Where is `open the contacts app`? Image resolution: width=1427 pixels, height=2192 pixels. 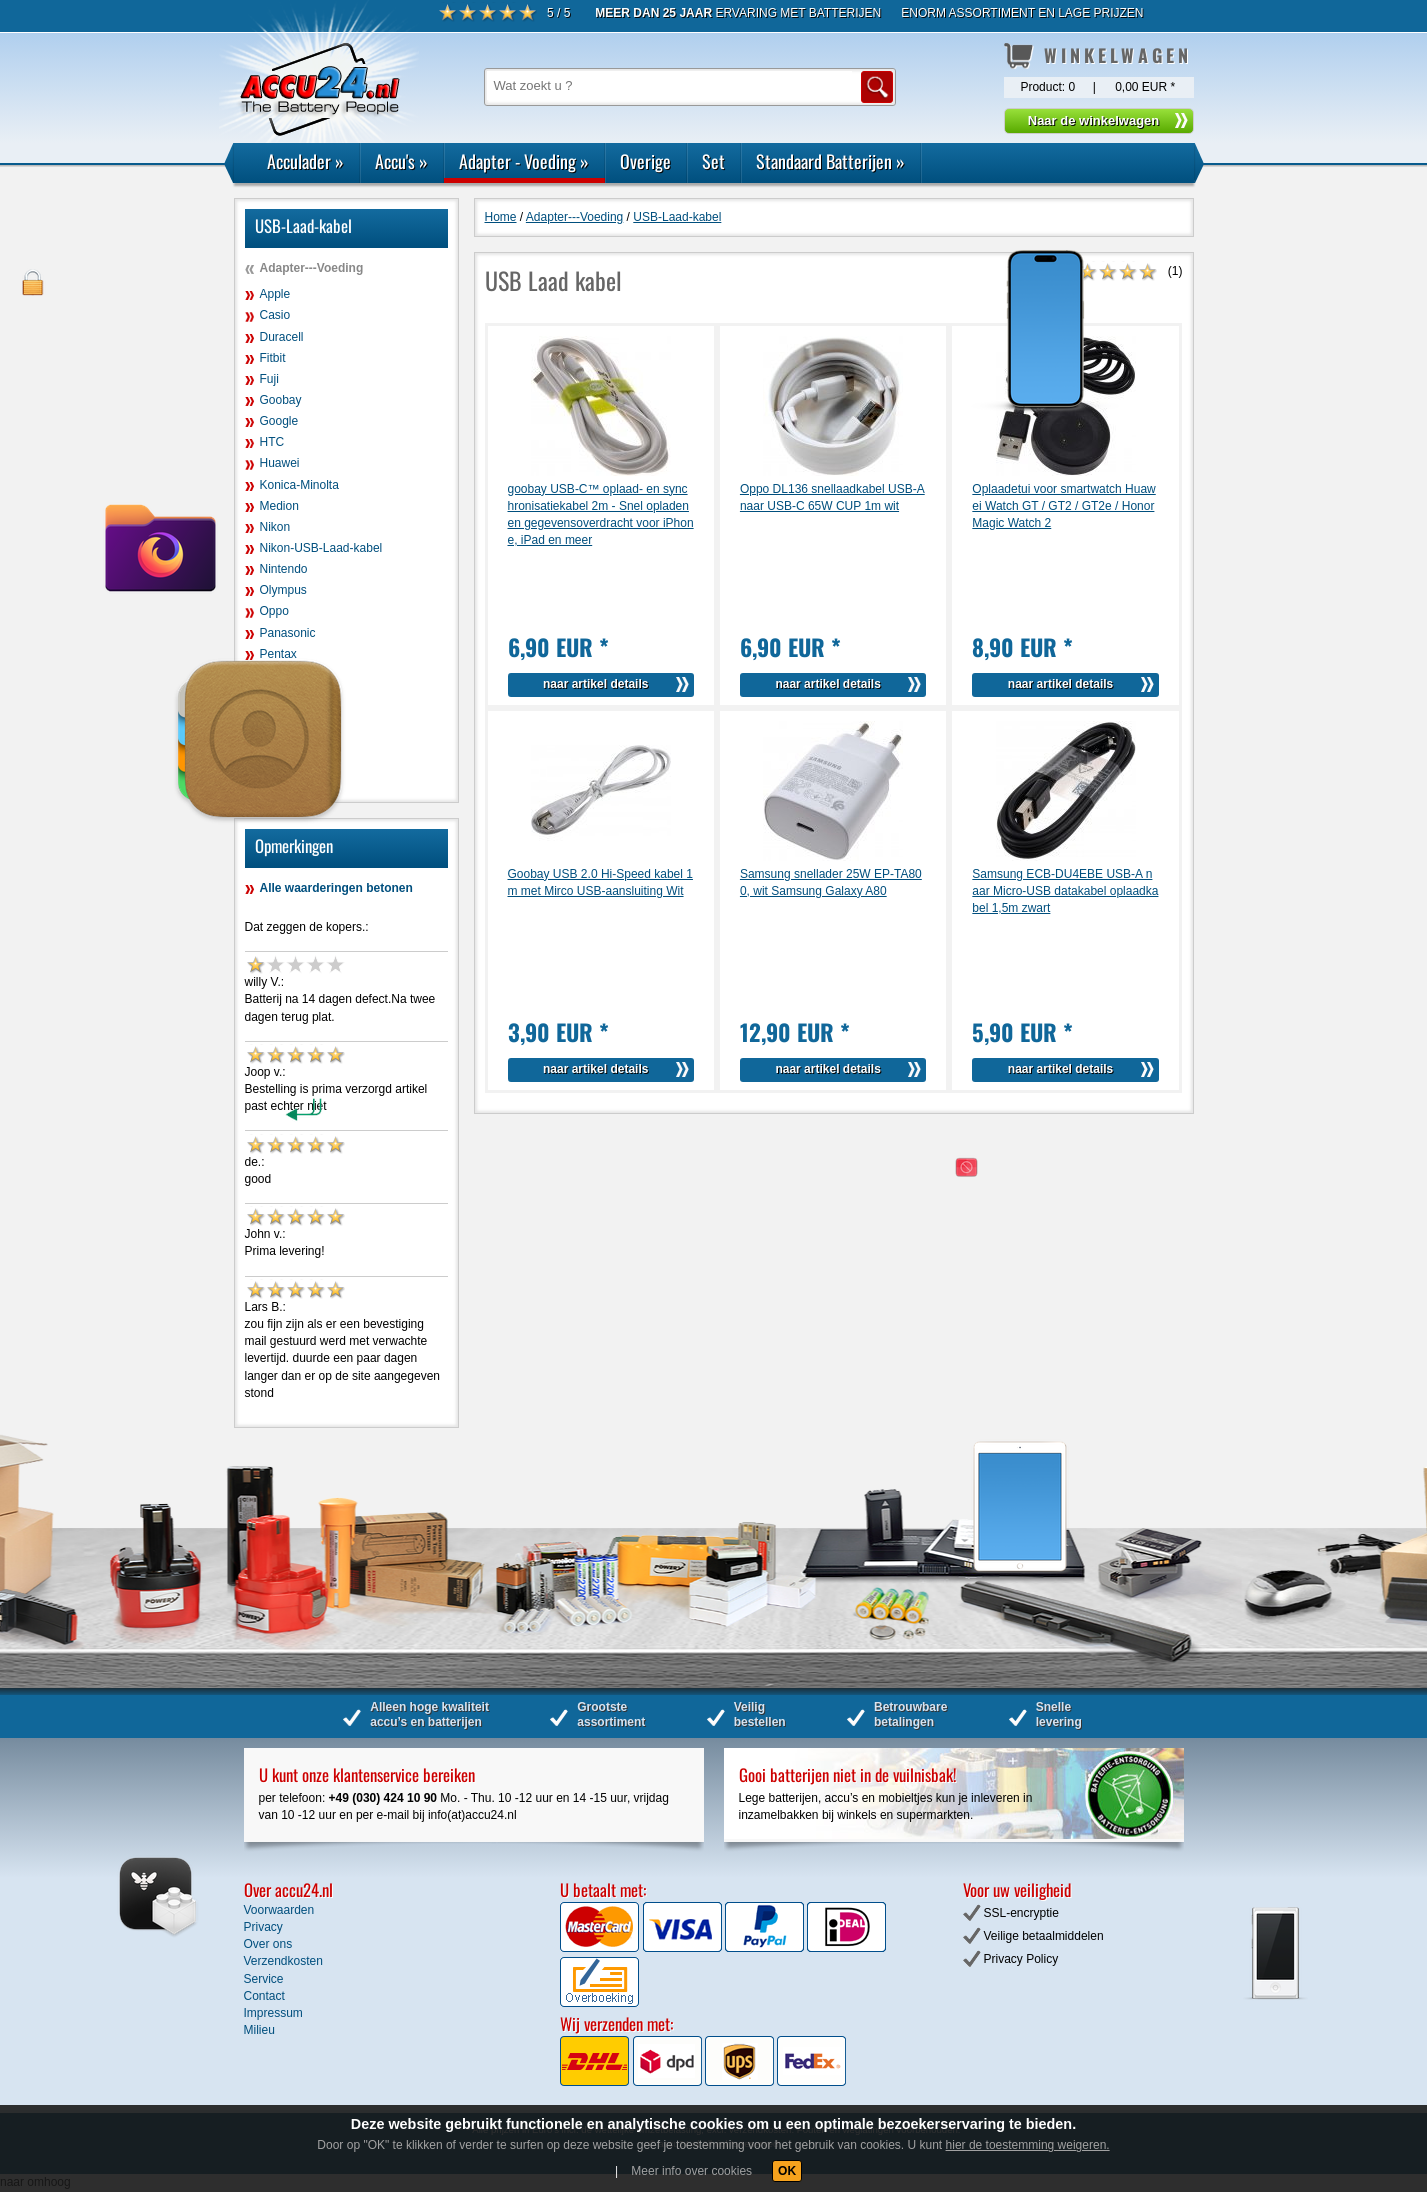 open the contacts app is located at coordinates (263, 739).